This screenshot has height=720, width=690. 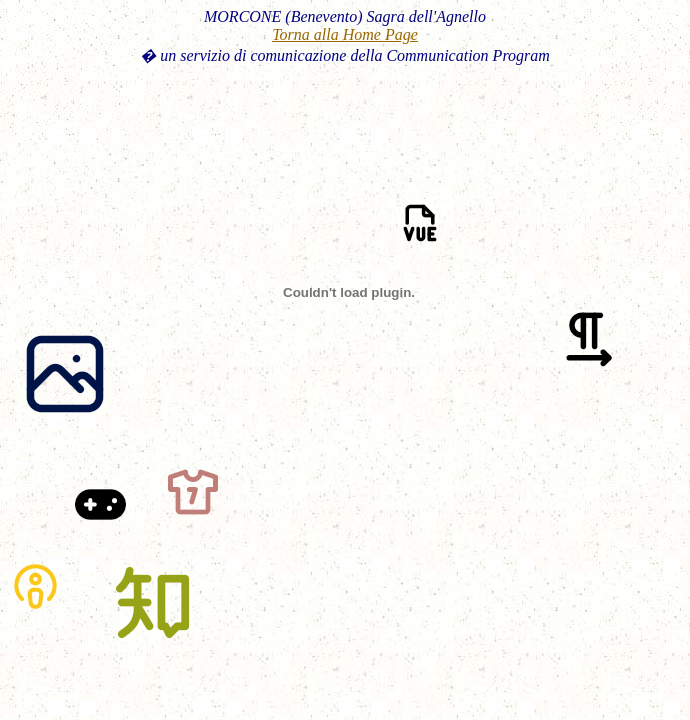 What do you see at coordinates (100, 504) in the screenshot?
I see `access games or gaming features` at bounding box center [100, 504].